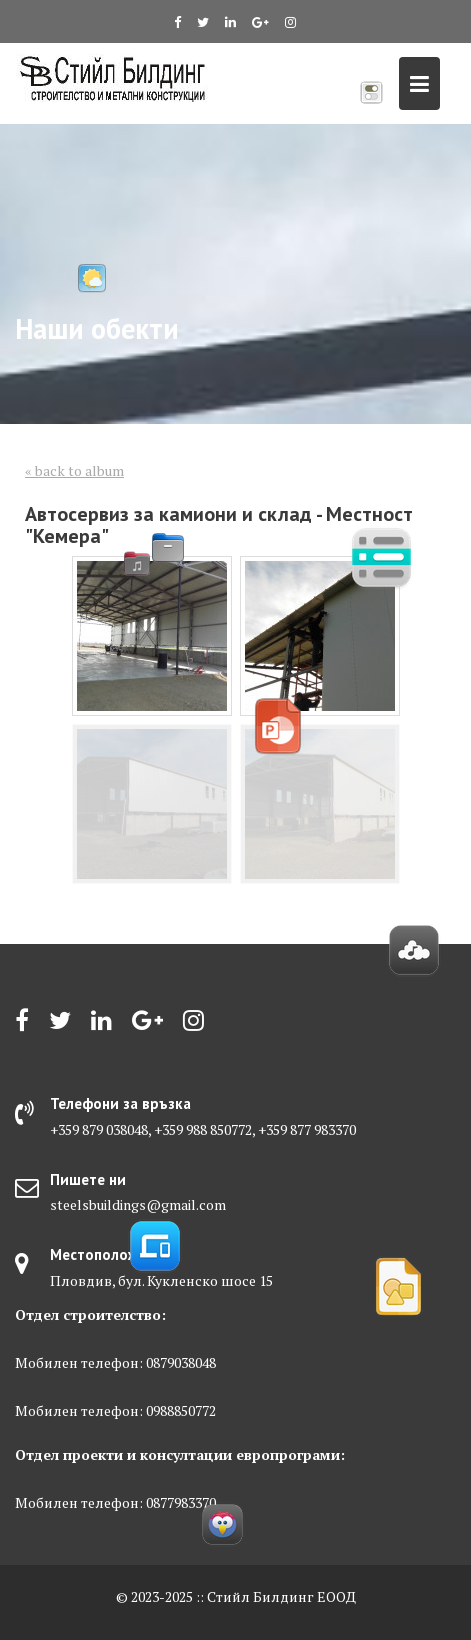  Describe the element at coordinates (414, 950) in the screenshot. I see `open puddletag audio tag editor` at that location.